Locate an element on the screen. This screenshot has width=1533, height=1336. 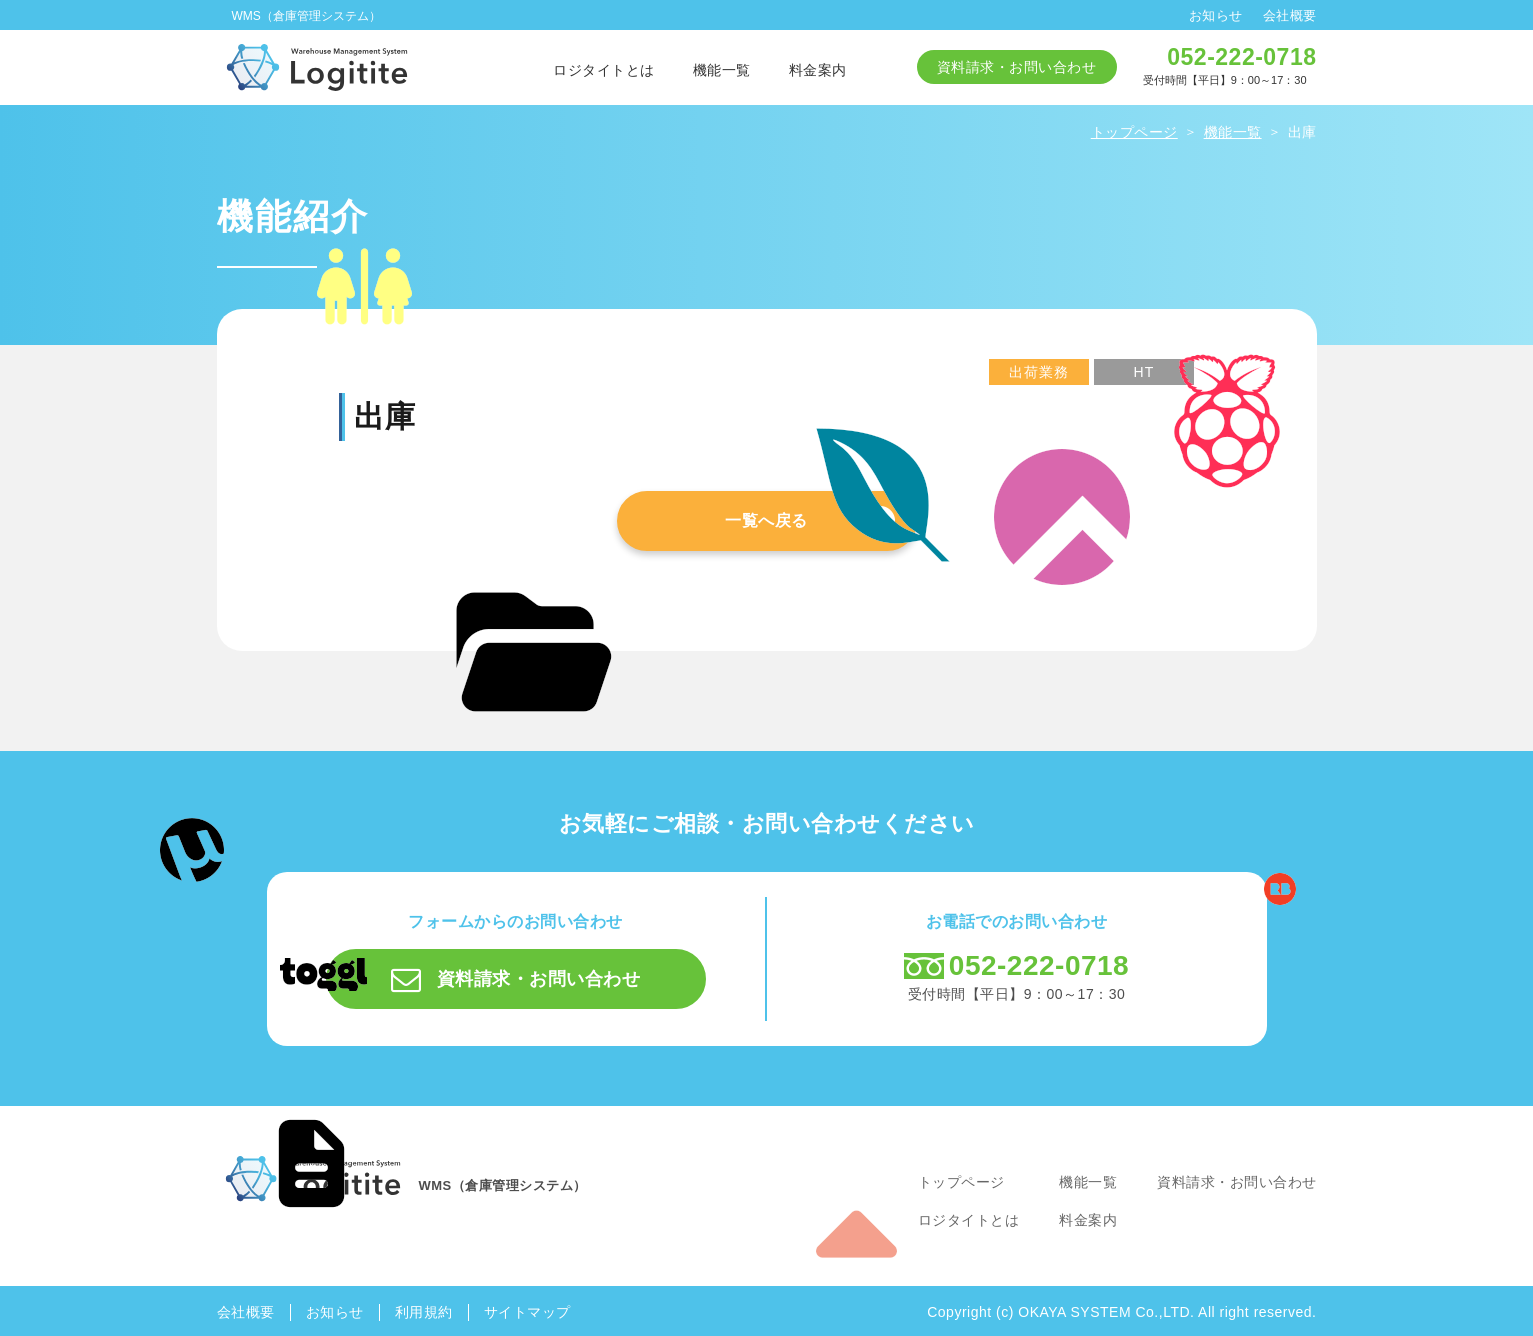
open Toggl time tracking app is located at coordinates (323, 974).